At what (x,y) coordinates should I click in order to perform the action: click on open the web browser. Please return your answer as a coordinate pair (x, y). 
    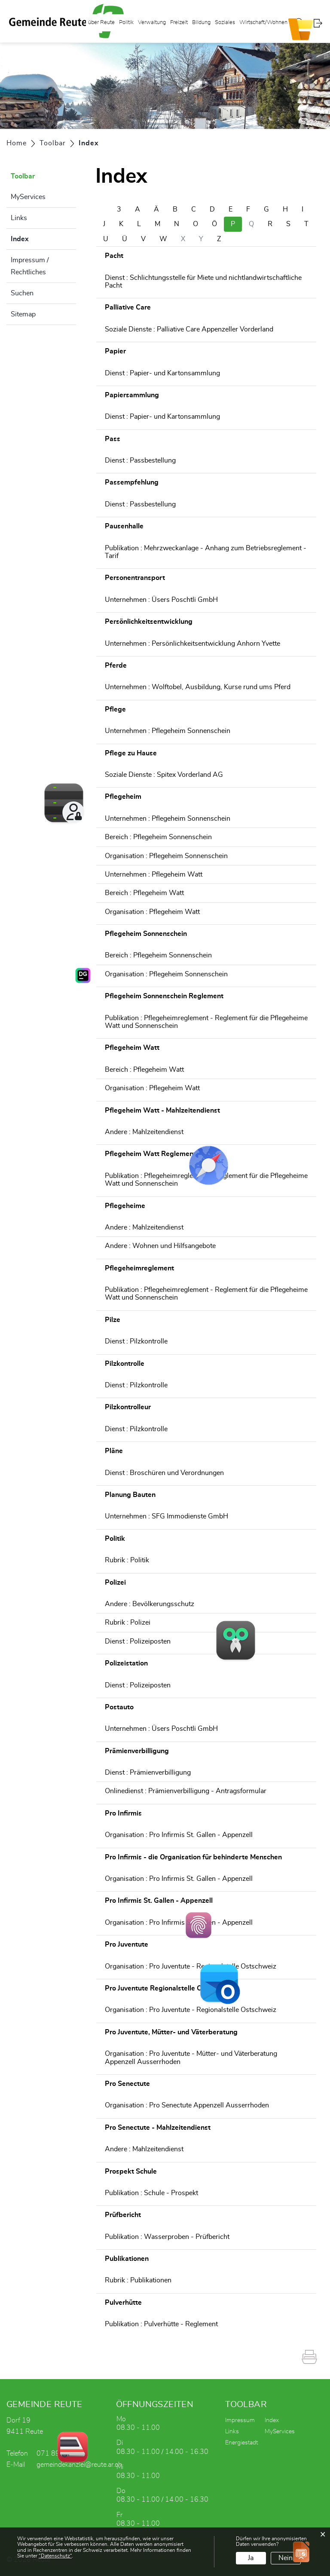
    Looking at the image, I should click on (208, 1165).